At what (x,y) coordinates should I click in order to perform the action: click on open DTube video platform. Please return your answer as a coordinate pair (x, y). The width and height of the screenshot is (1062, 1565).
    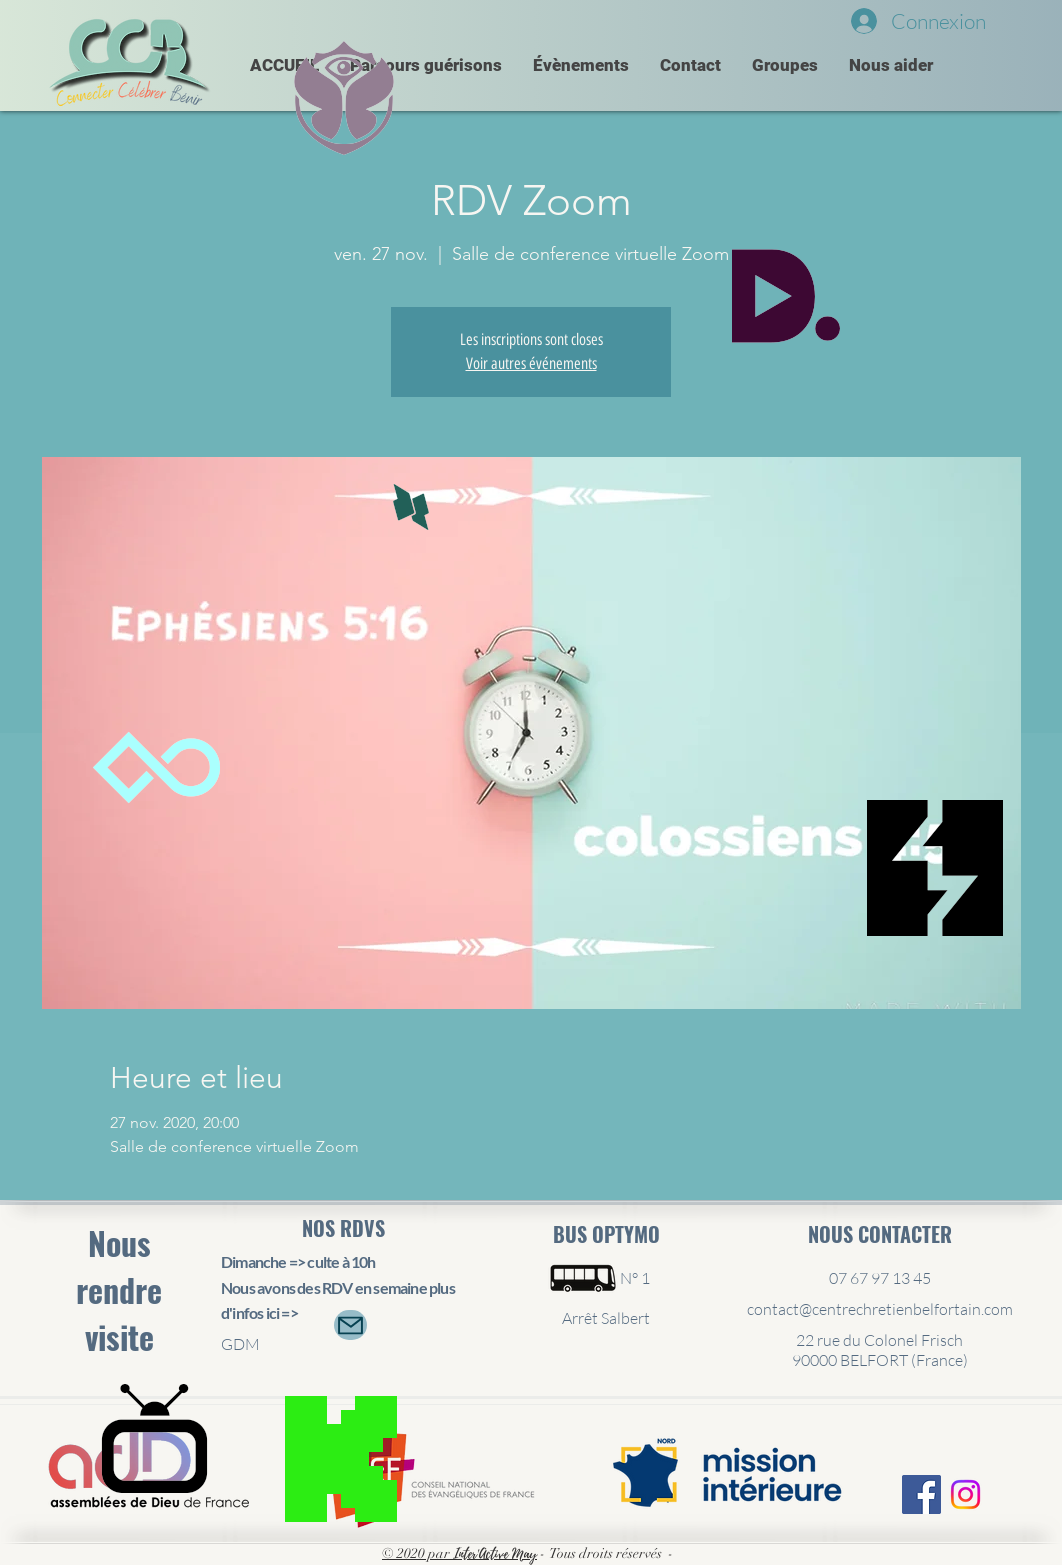
    Looking at the image, I should click on (786, 296).